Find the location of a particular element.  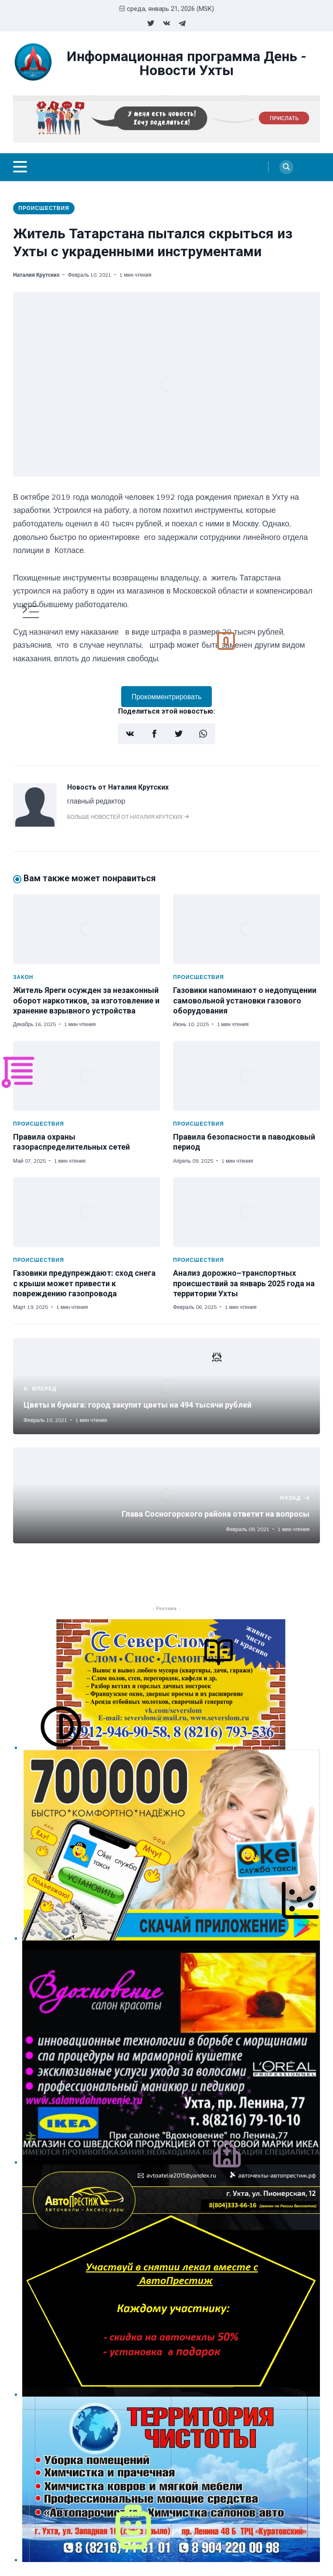

adjust window blinds or shades is located at coordinates (19, 1072).